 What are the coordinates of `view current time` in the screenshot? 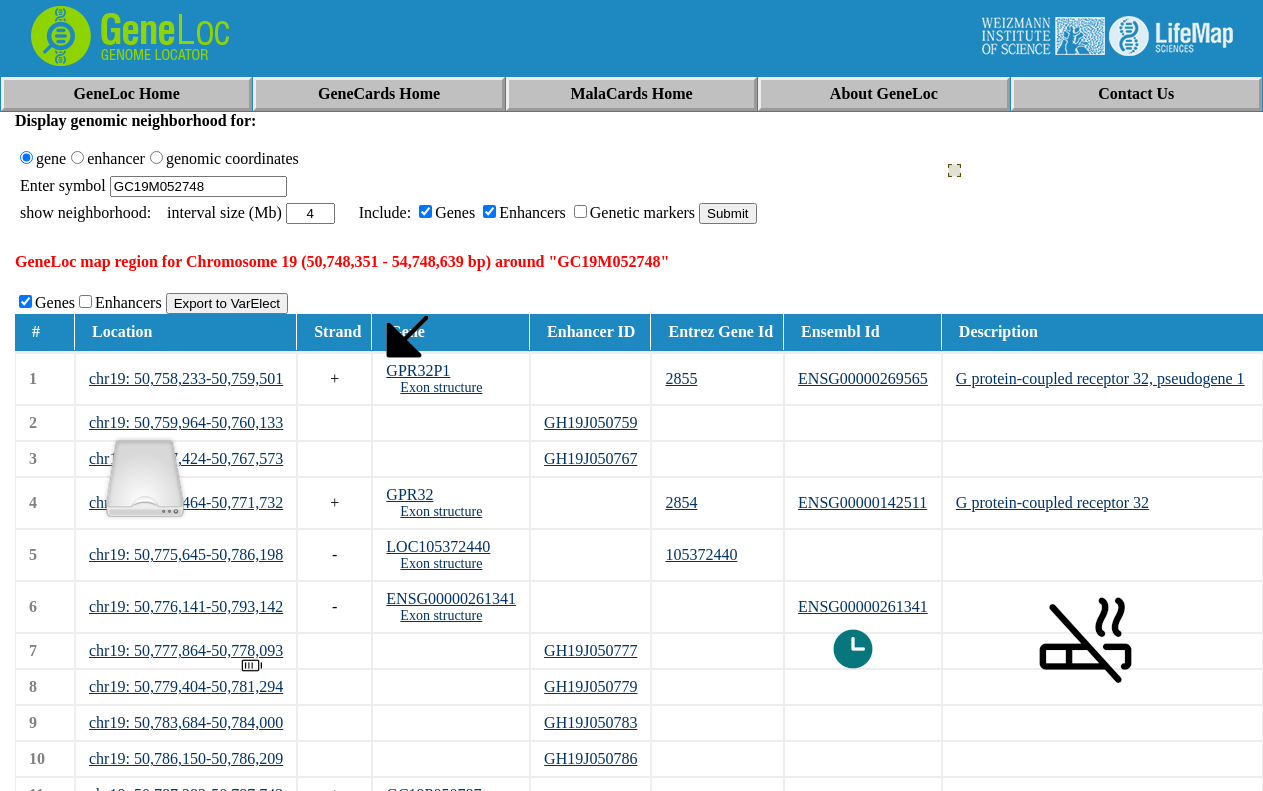 It's located at (853, 649).